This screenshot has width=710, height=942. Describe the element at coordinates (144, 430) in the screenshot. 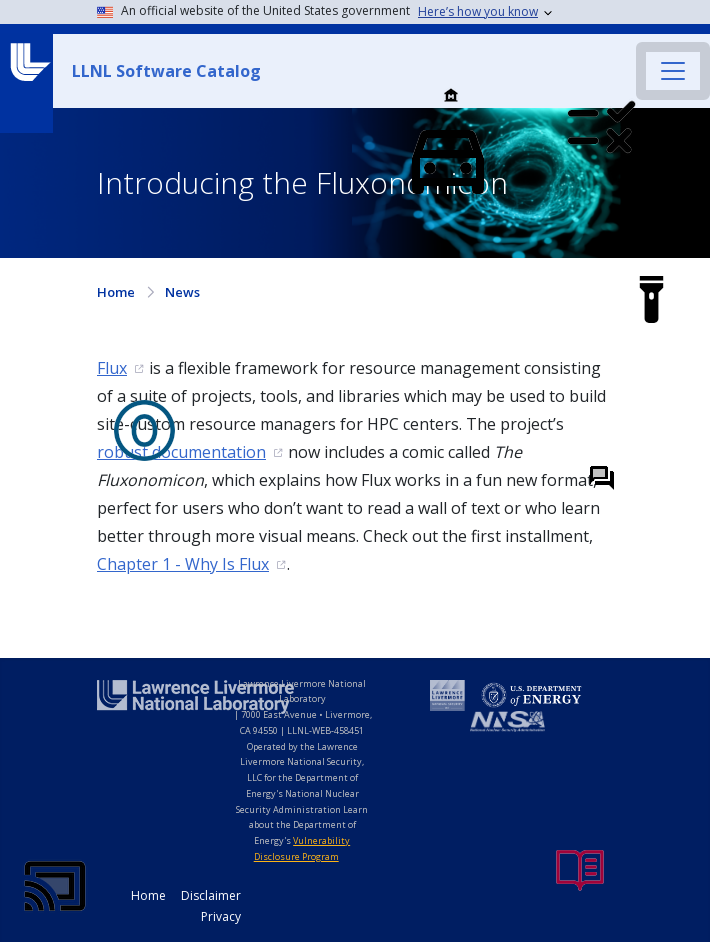

I see `indicates zero items or notifications` at that location.